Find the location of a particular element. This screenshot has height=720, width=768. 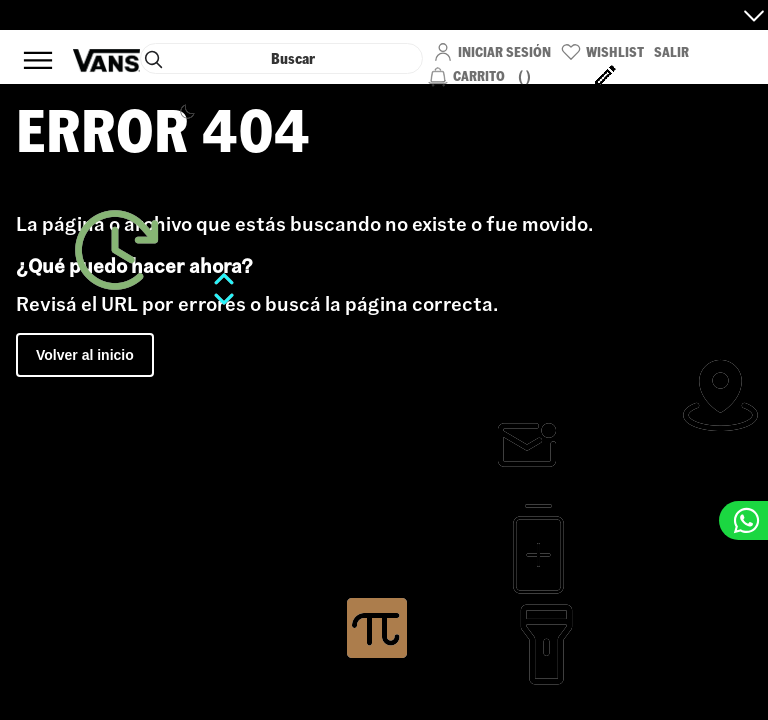

expand or collapse a dropdown menu is located at coordinates (224, 289).